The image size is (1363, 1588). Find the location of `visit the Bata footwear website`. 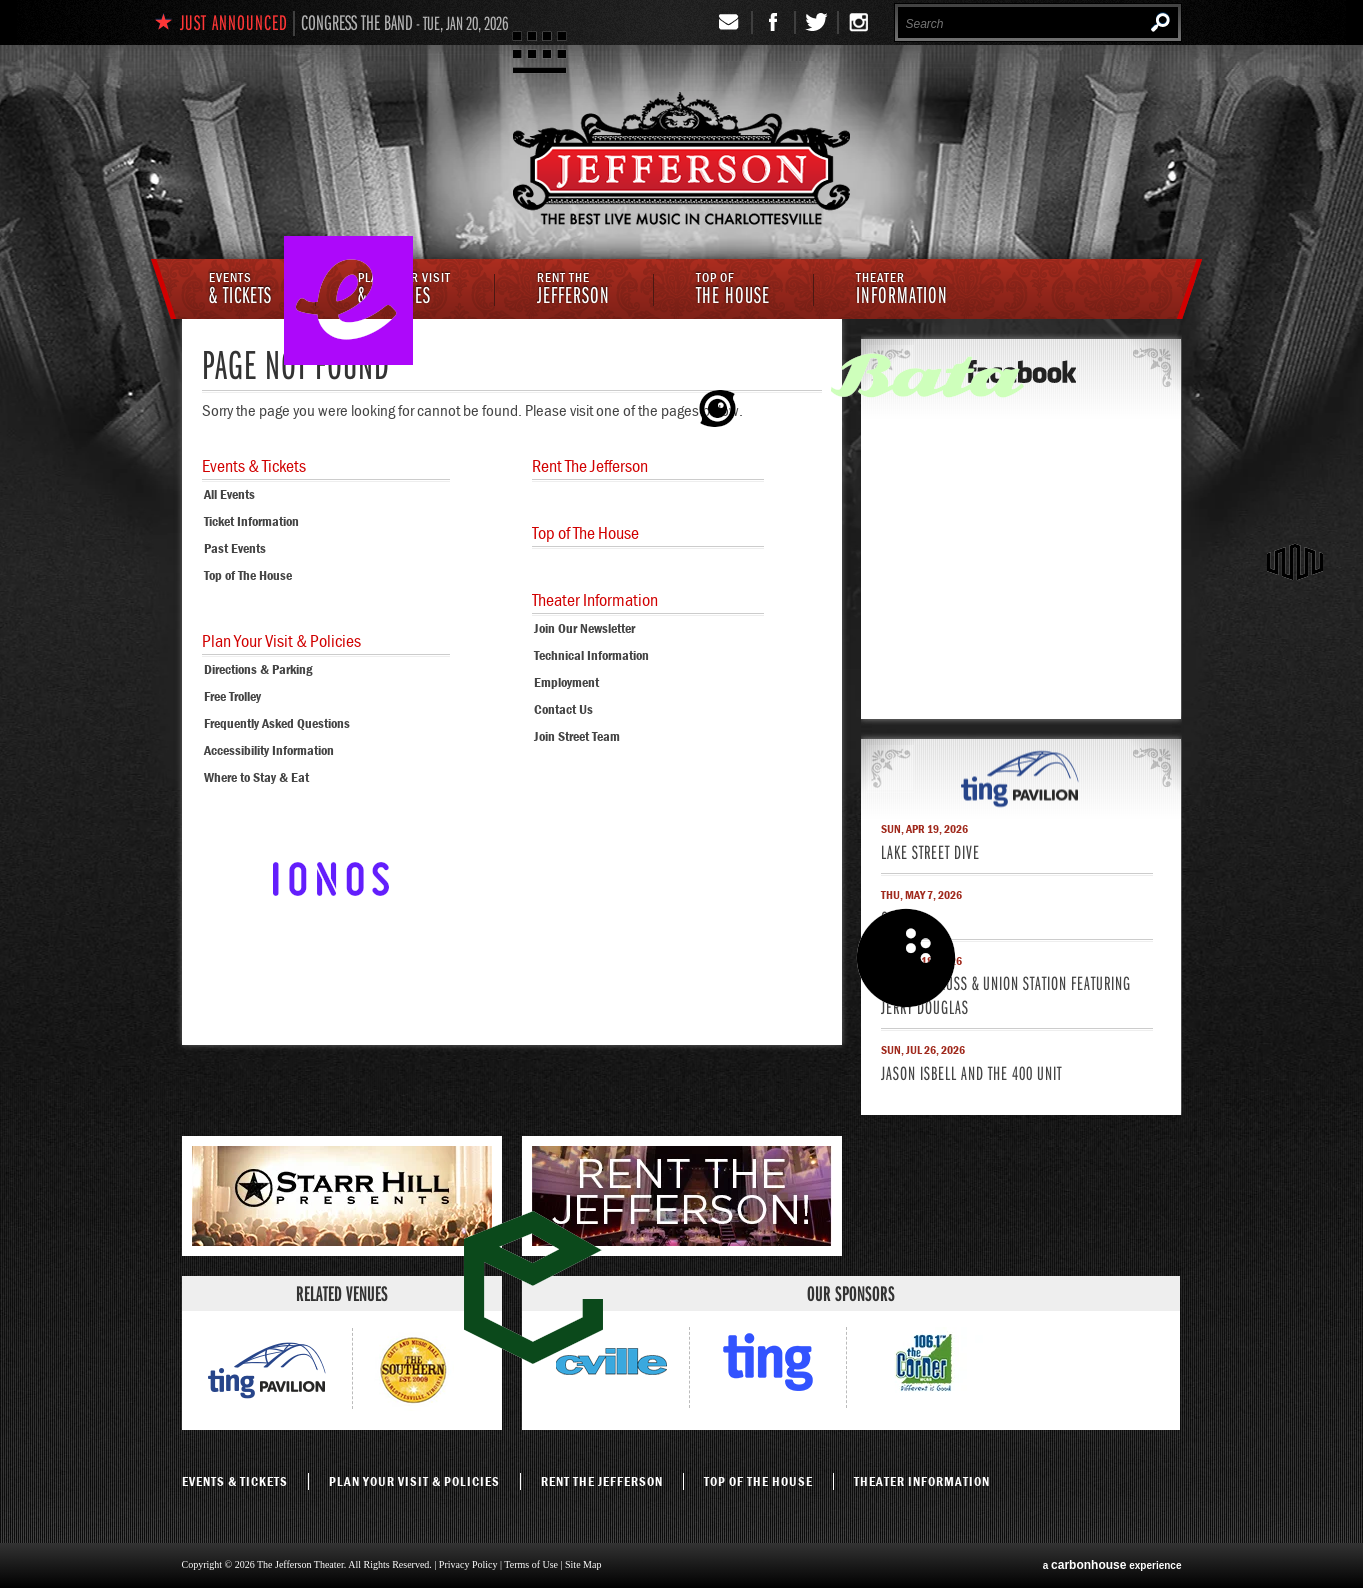

visit the Bata footwear website is located at coordinates (927, 375).